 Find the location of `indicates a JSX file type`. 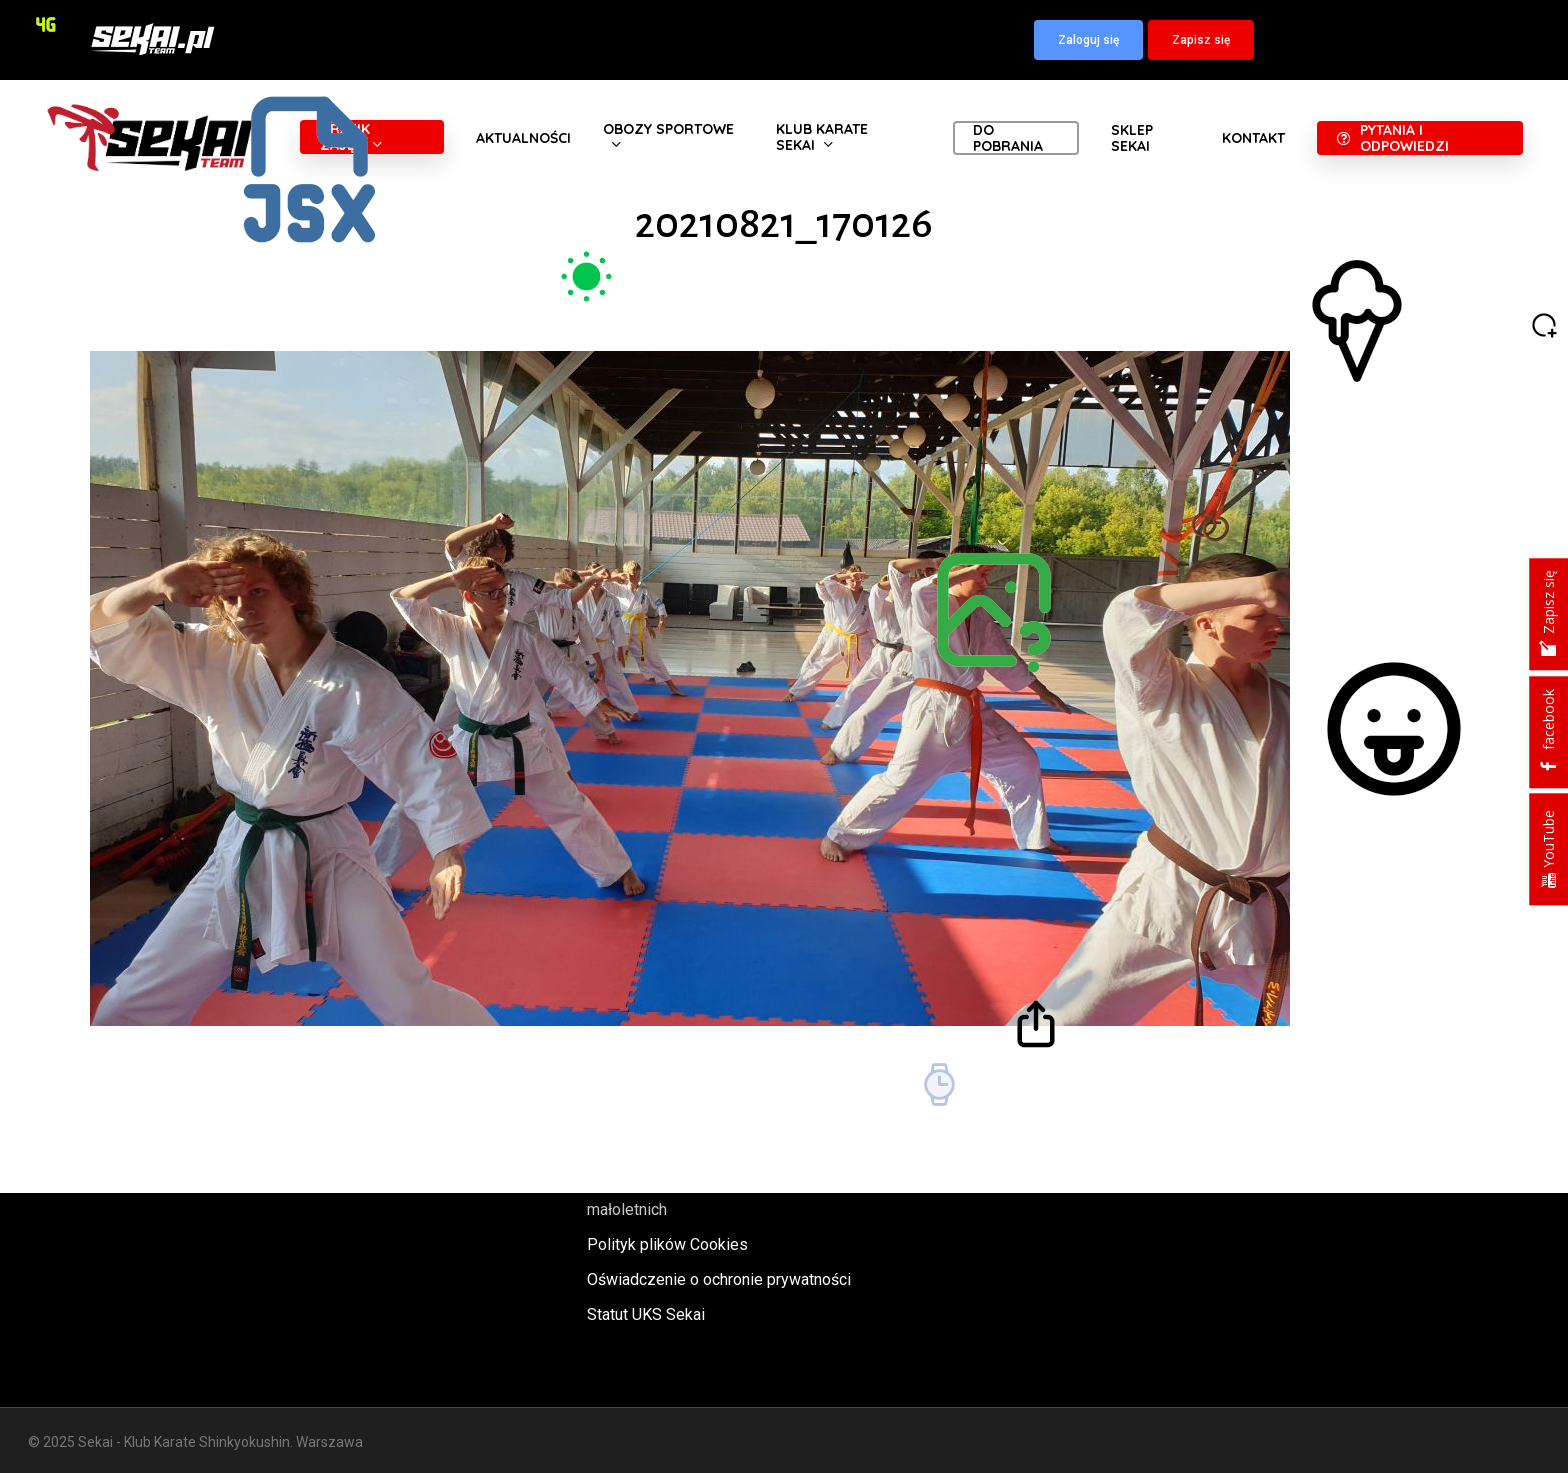

indicates a JSX file type is located at coordinates (309, 169).